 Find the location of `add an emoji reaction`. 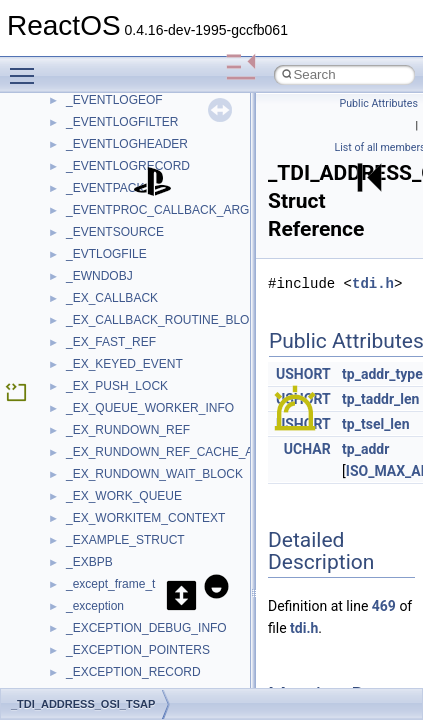

add an emoji reaction is located at coordinates (216, 586).